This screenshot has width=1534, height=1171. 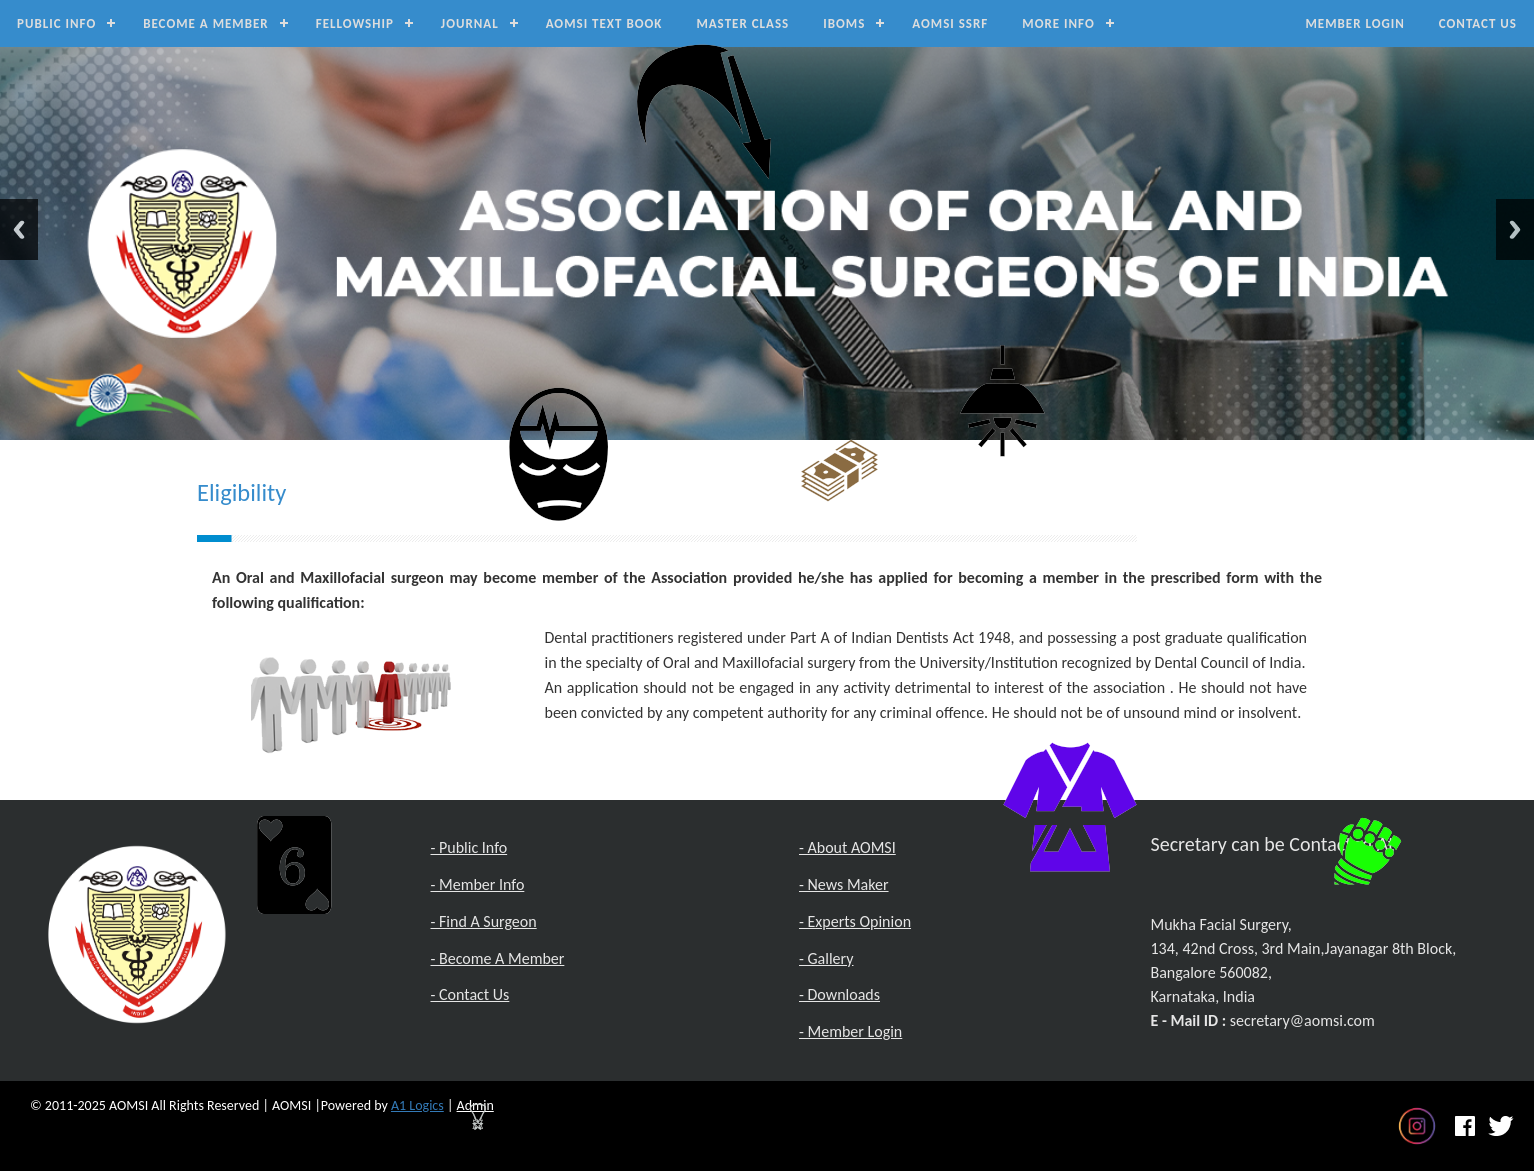 What do you see at coordinates (704, 112) in the screenshot?
I see `launch or throw an attack in a game` at bounding box center [704, 112].